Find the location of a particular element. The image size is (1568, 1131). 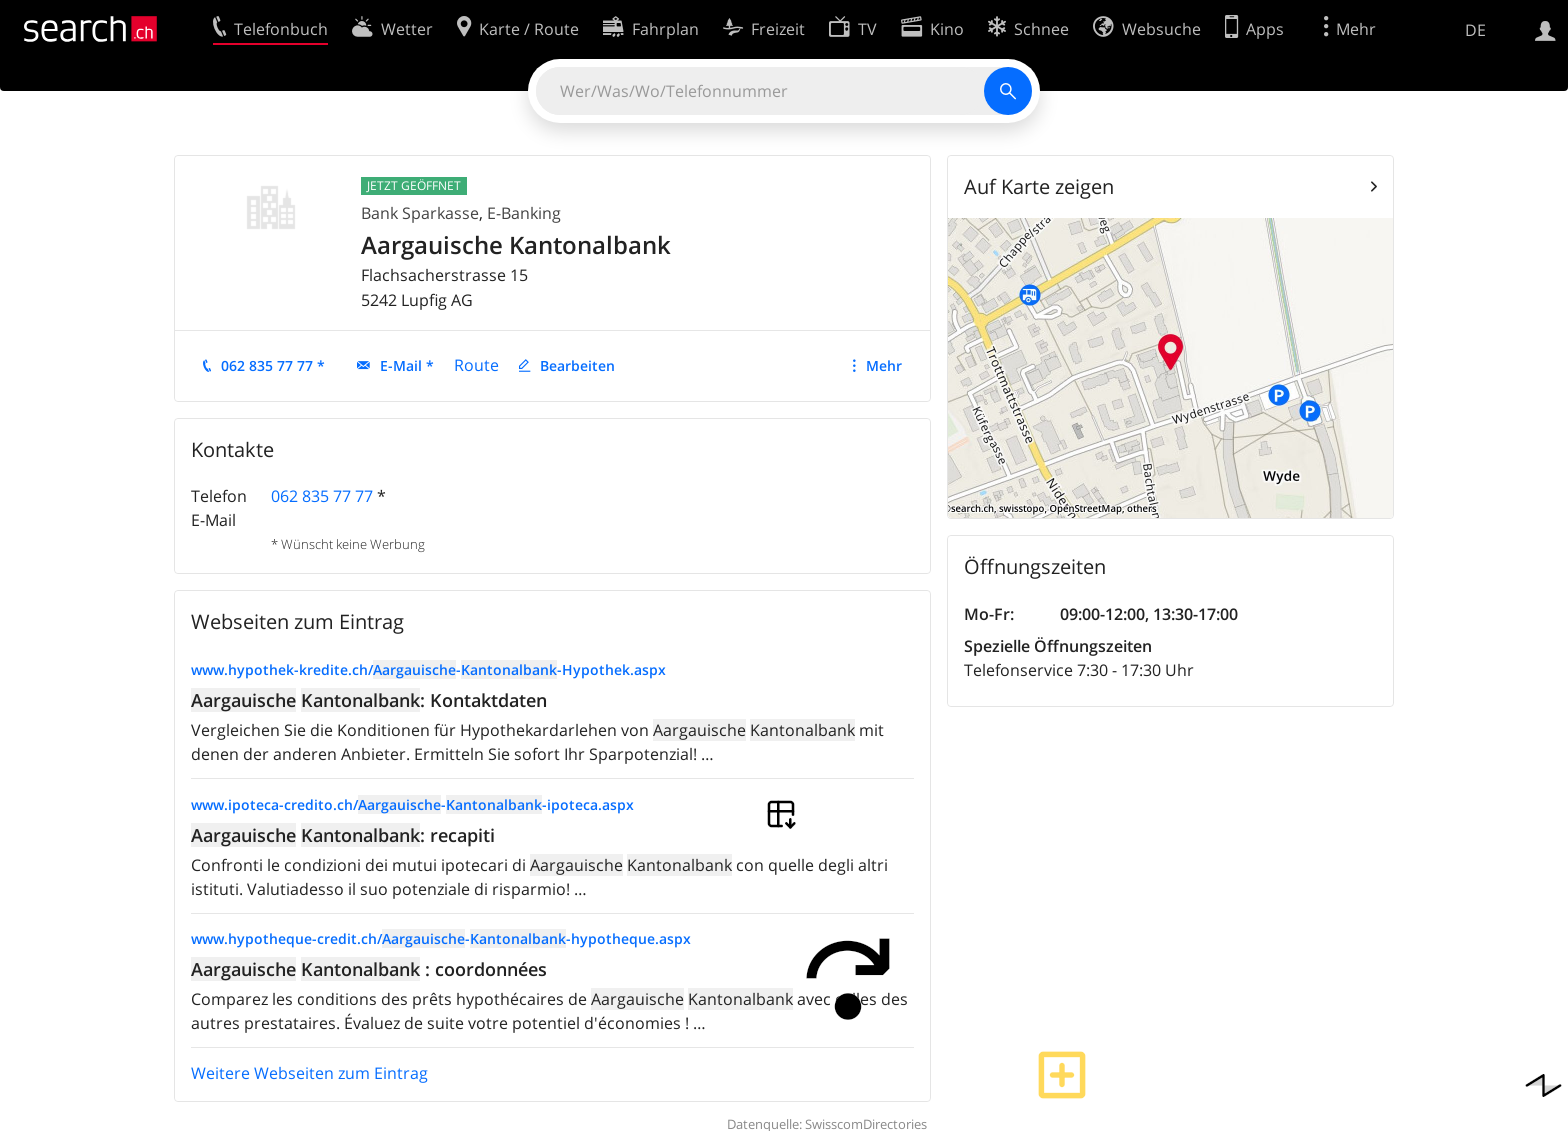

add a new item or content is located at coordinates (1062, 1075).